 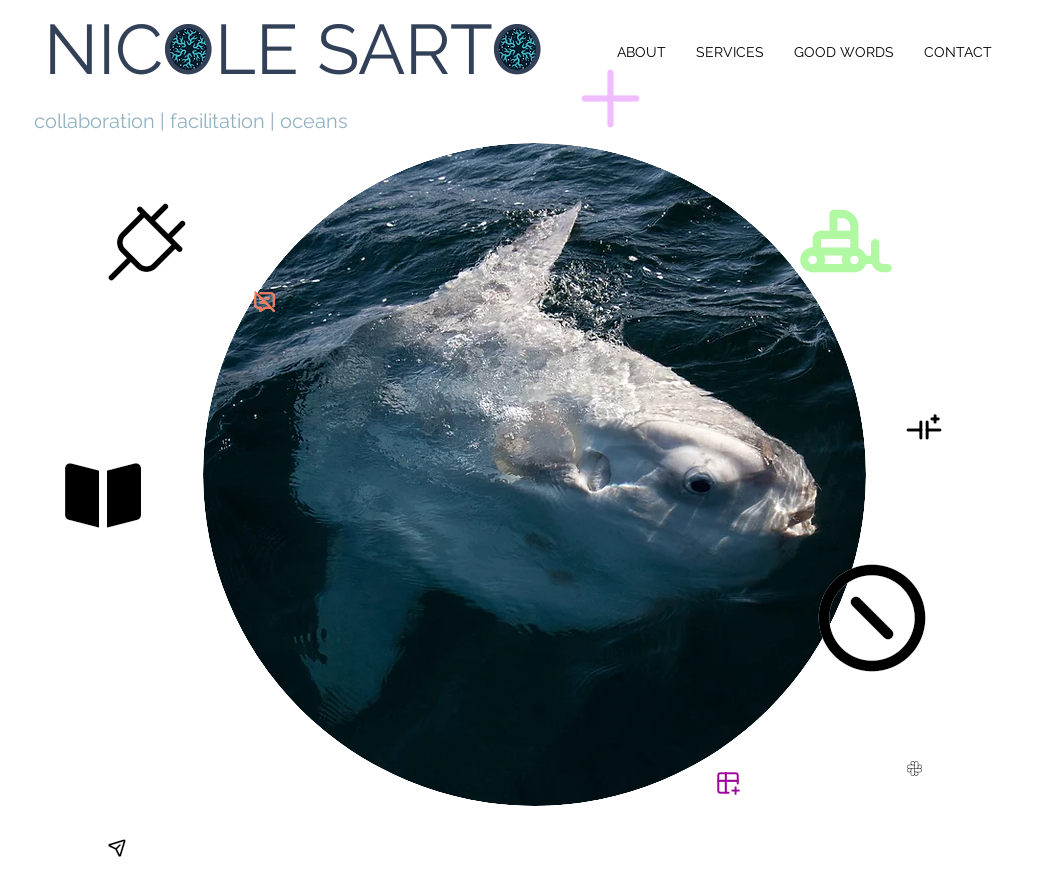 What do you see at coordinates (914, 768) in the screenshot?
I see `open Slack messaging app` at bounding box center [914, 768].